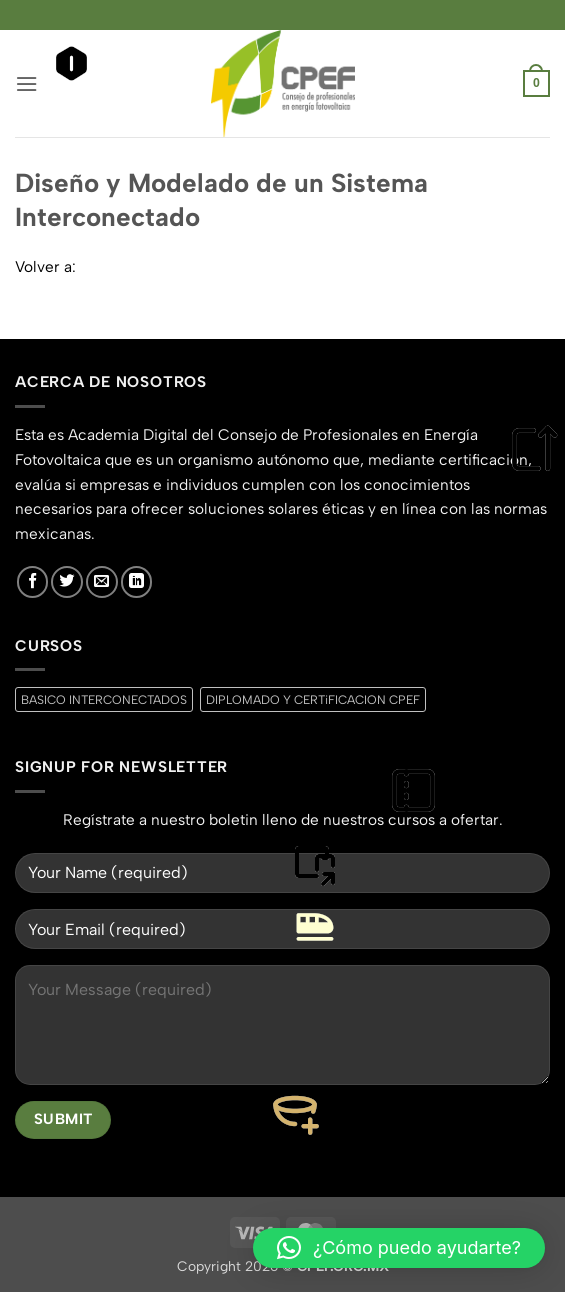 This screenshot has width=565, height=1292. Describe the element at coordinates (533, 449) in the screenshot. I see `auto-fit content to top edge` at that location.